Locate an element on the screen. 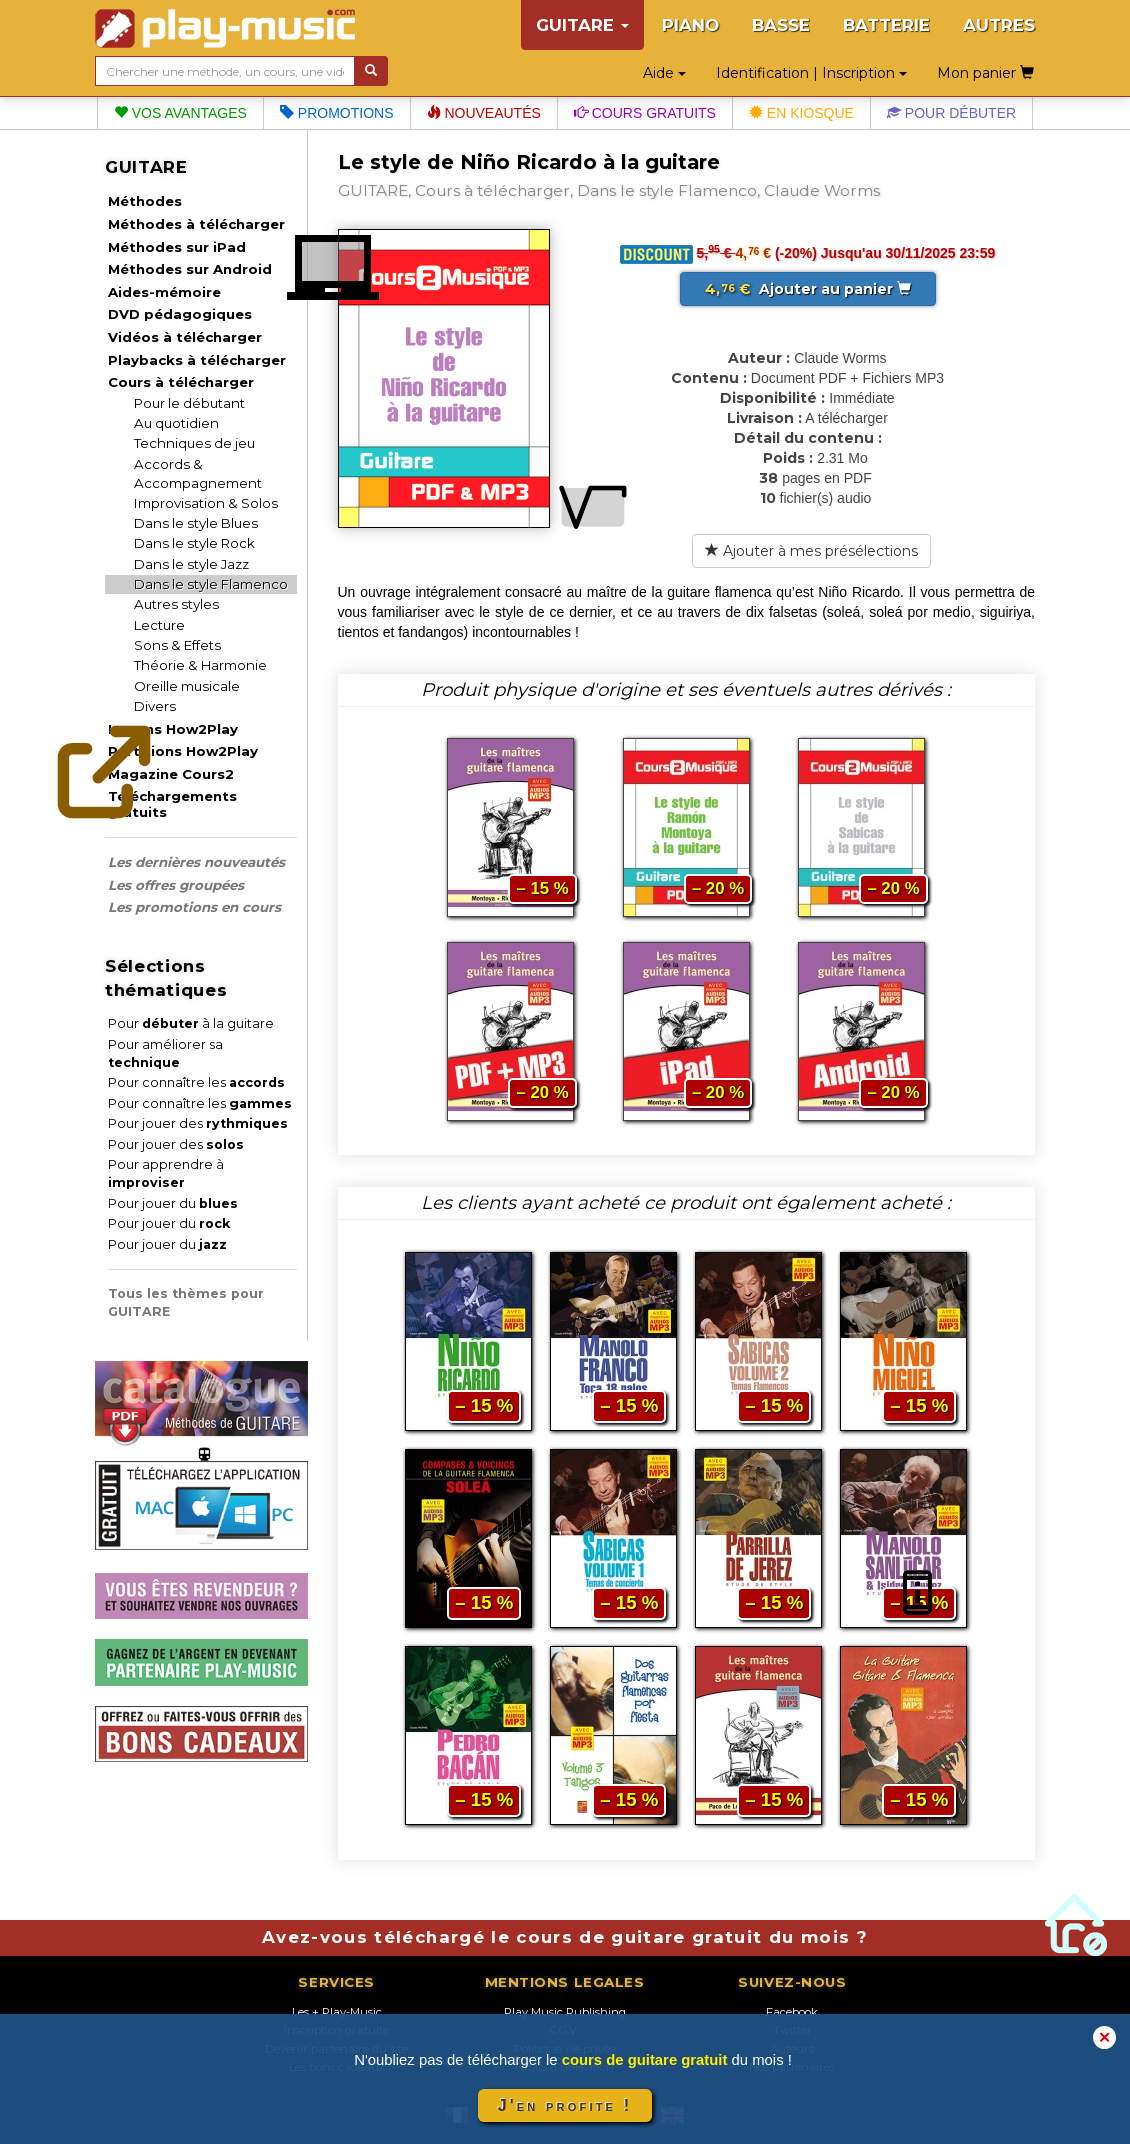 This screenshot has height=2144, width=1130. get public transit directions is located at coordinates (204, 1454).